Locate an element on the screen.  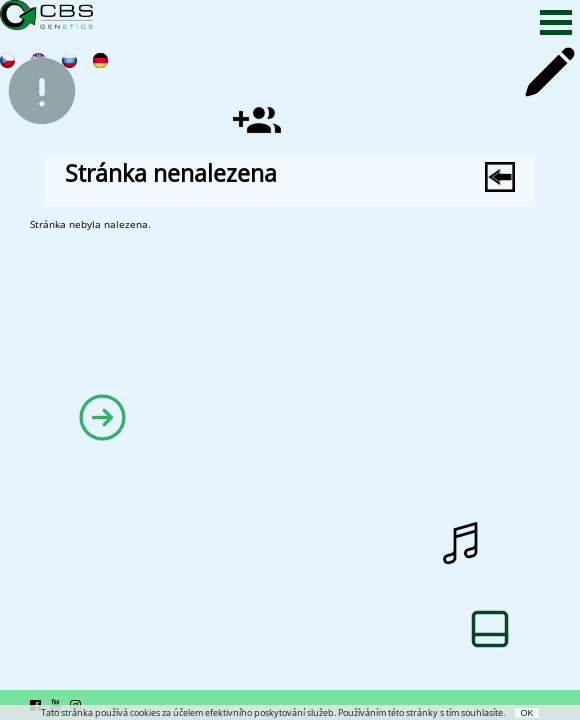
proceed to the next step is located at coordinates (102, 417).